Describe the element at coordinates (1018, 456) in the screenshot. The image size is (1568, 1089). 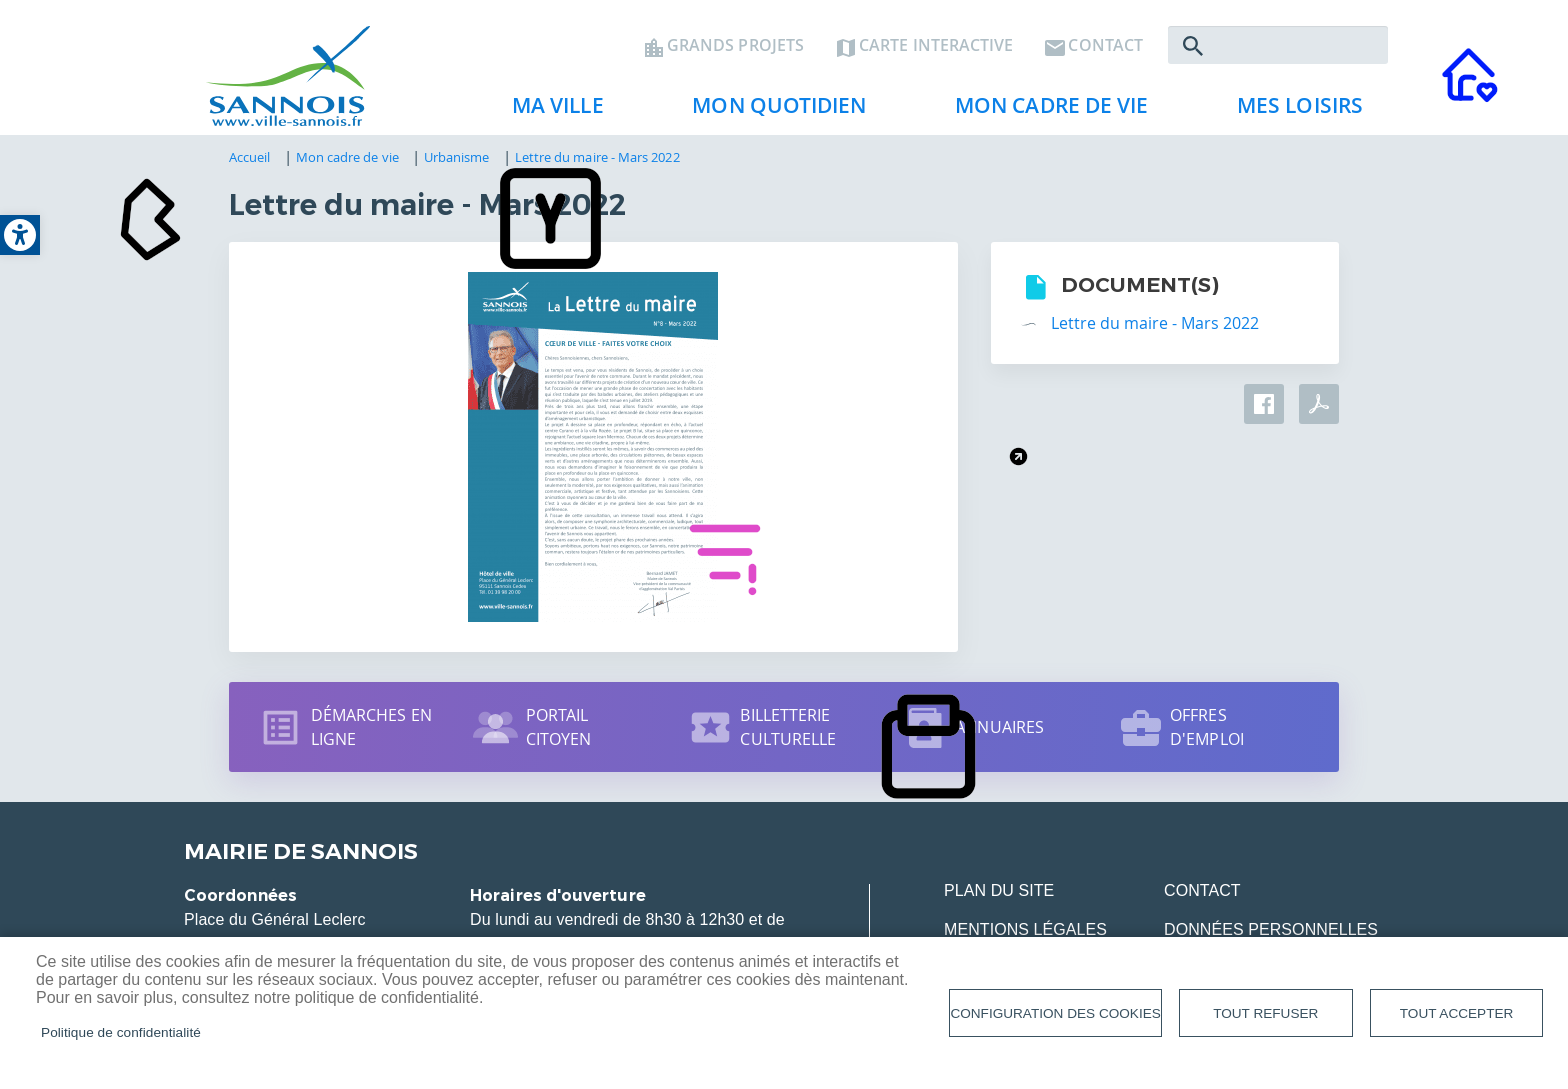
I see `open link in new tab or window` at that location.